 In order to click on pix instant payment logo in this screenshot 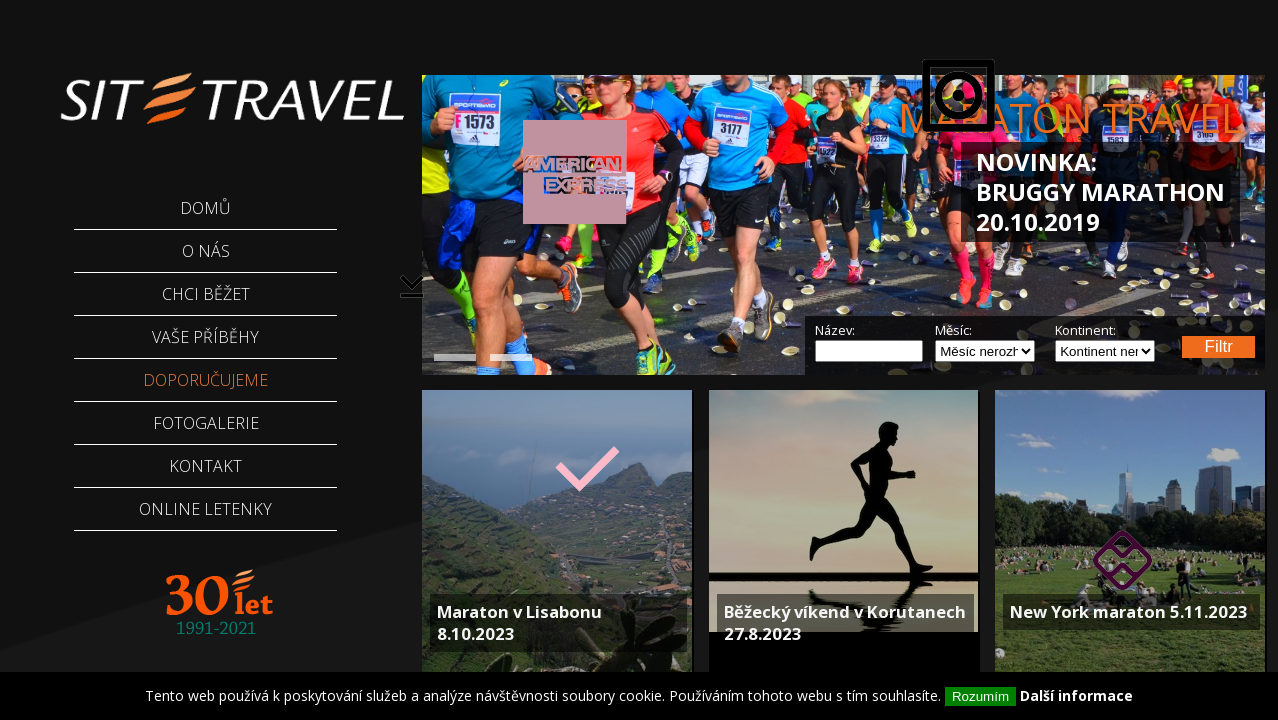, I will do `click(1122, 560)`.